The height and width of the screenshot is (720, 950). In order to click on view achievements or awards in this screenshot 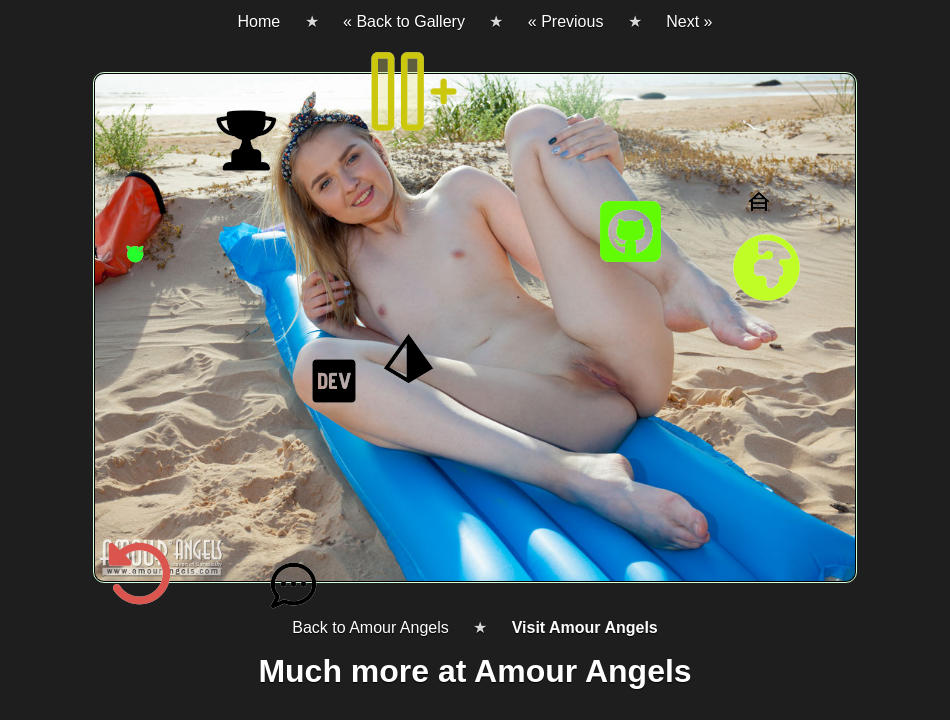, I will do `click(246, 140)`.